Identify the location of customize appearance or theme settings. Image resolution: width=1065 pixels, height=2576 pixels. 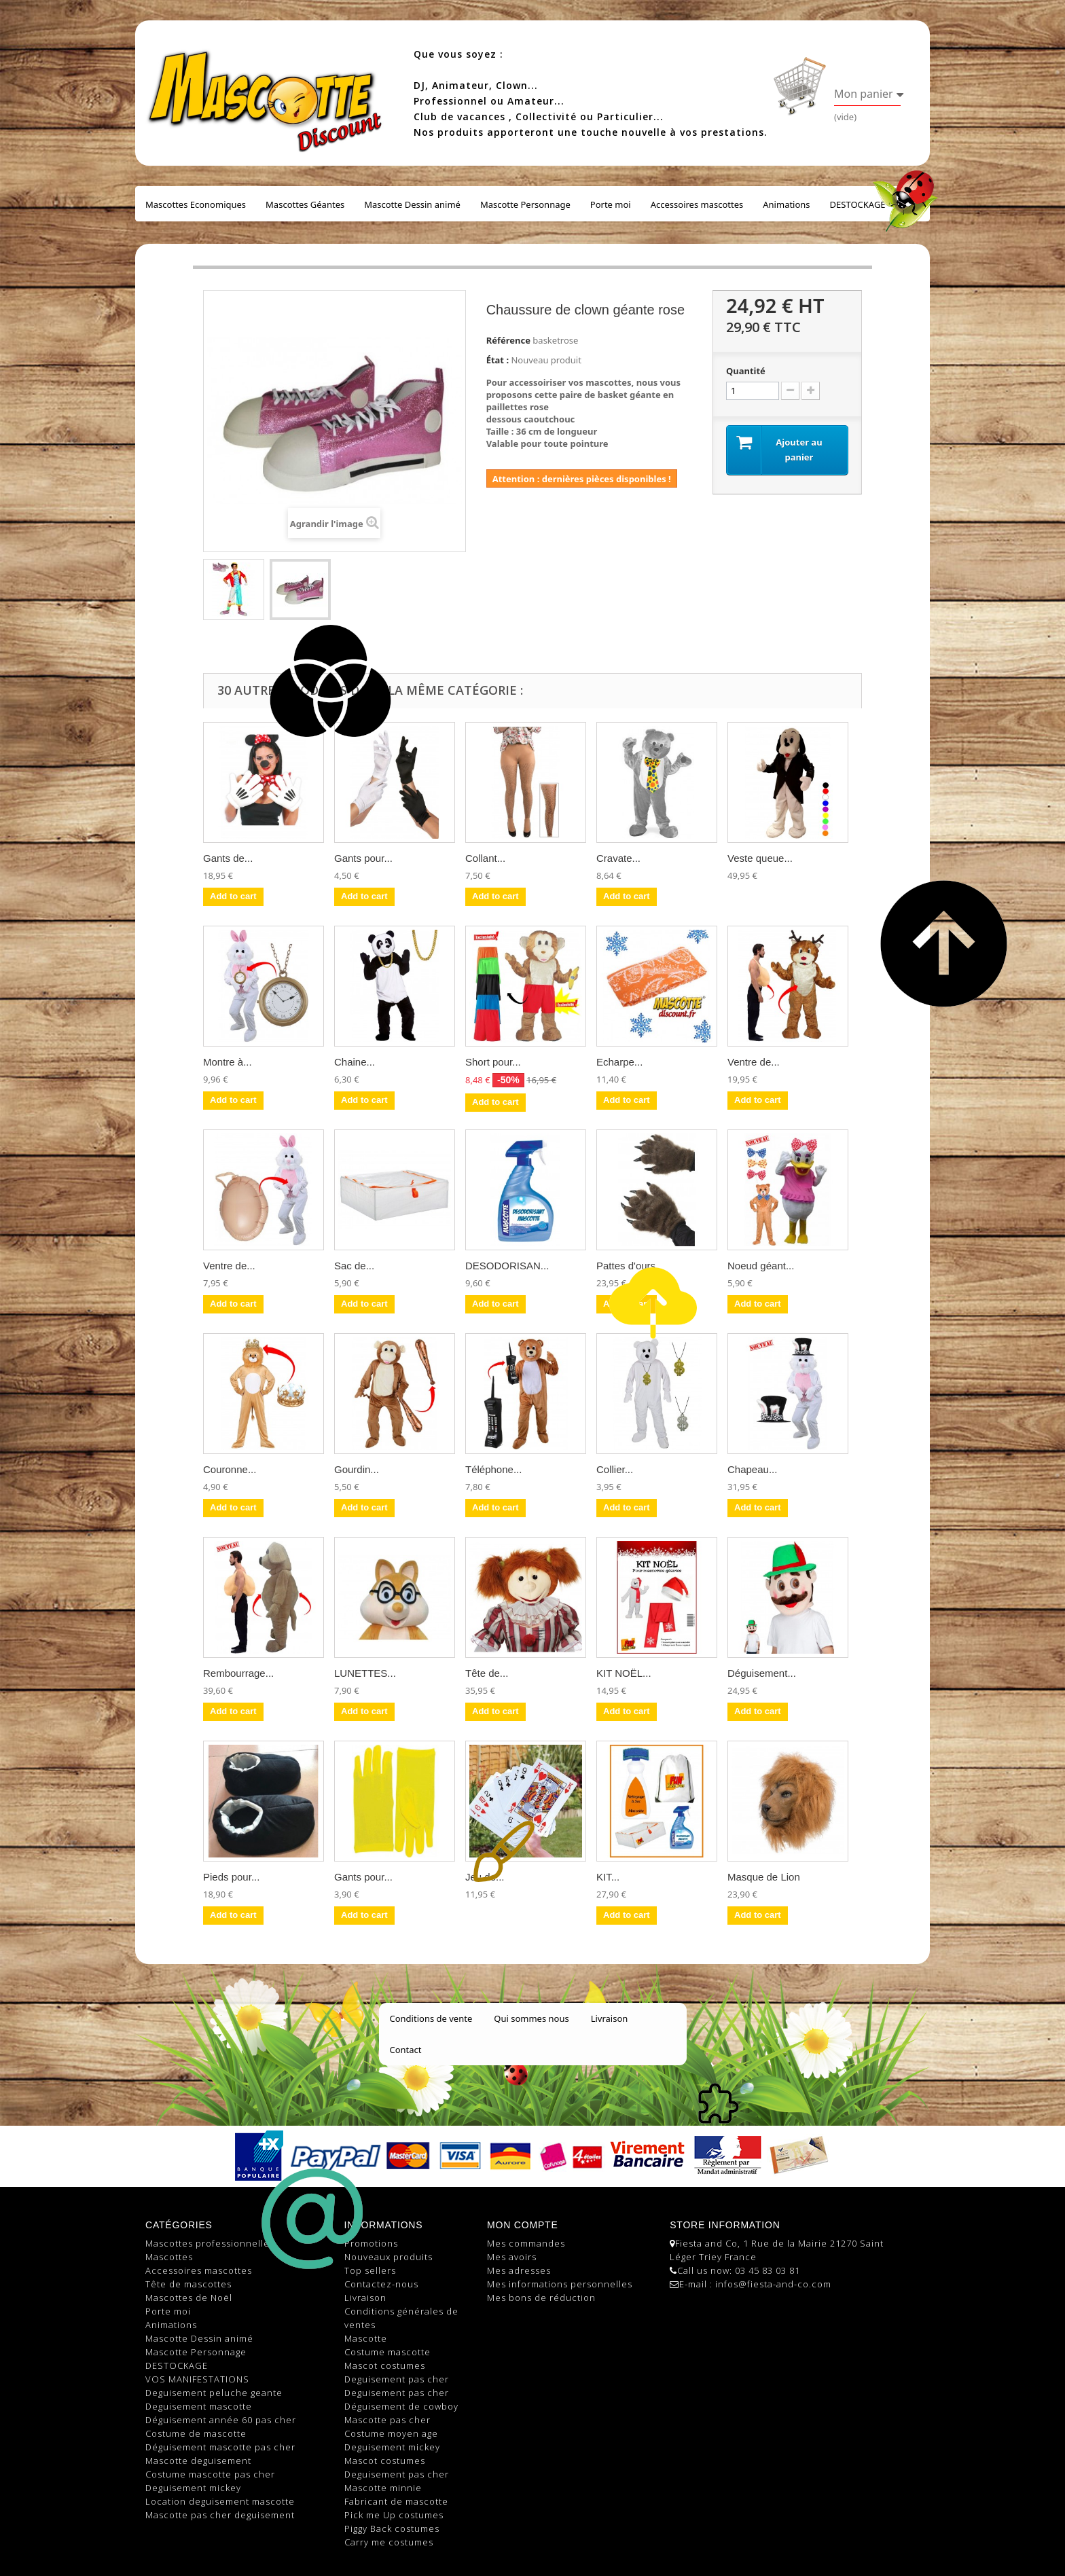
(503, 1851).